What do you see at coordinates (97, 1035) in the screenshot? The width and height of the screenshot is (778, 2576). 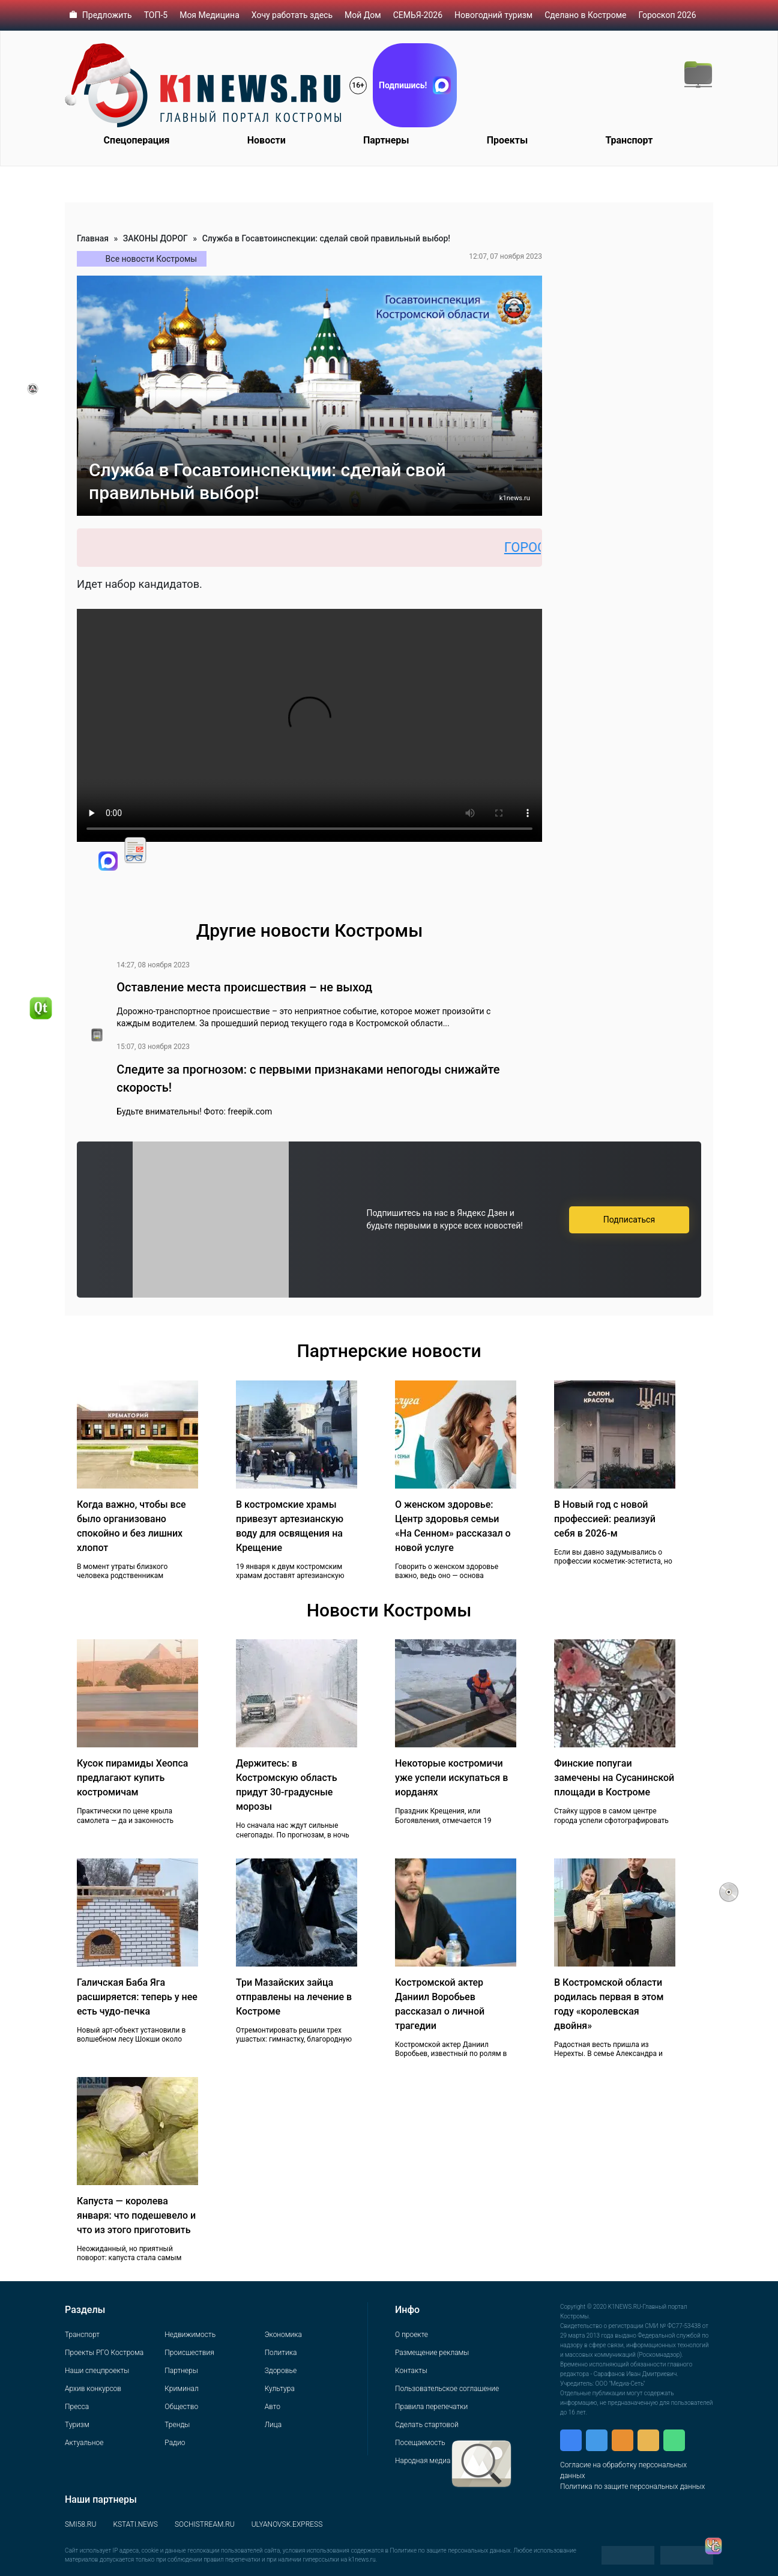 I see `nintendo ds rom file` at bounding box center [97, 1035].